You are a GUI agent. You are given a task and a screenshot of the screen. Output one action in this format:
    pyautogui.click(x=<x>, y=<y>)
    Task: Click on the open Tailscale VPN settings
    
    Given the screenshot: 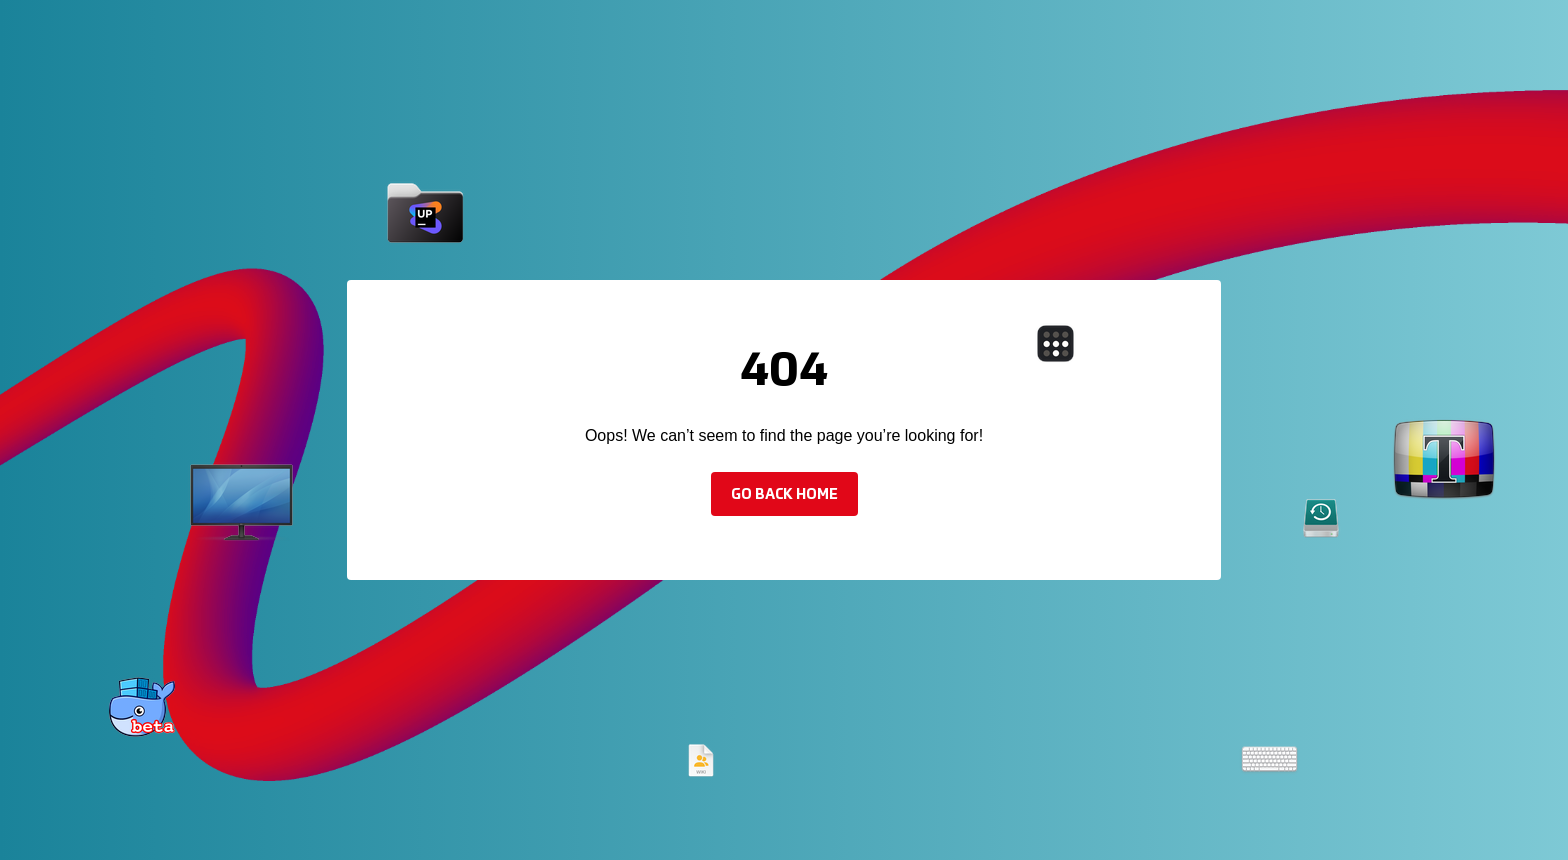 What is the action you would take?
    pyautogui.click(x=1055, y=343)
    